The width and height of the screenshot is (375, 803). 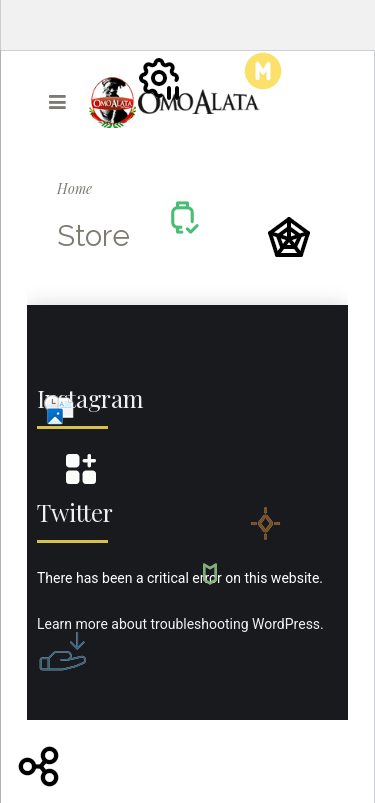 I want to click on view ripple (XRP) cryptocurrency balance, so click(x=38, y=766).